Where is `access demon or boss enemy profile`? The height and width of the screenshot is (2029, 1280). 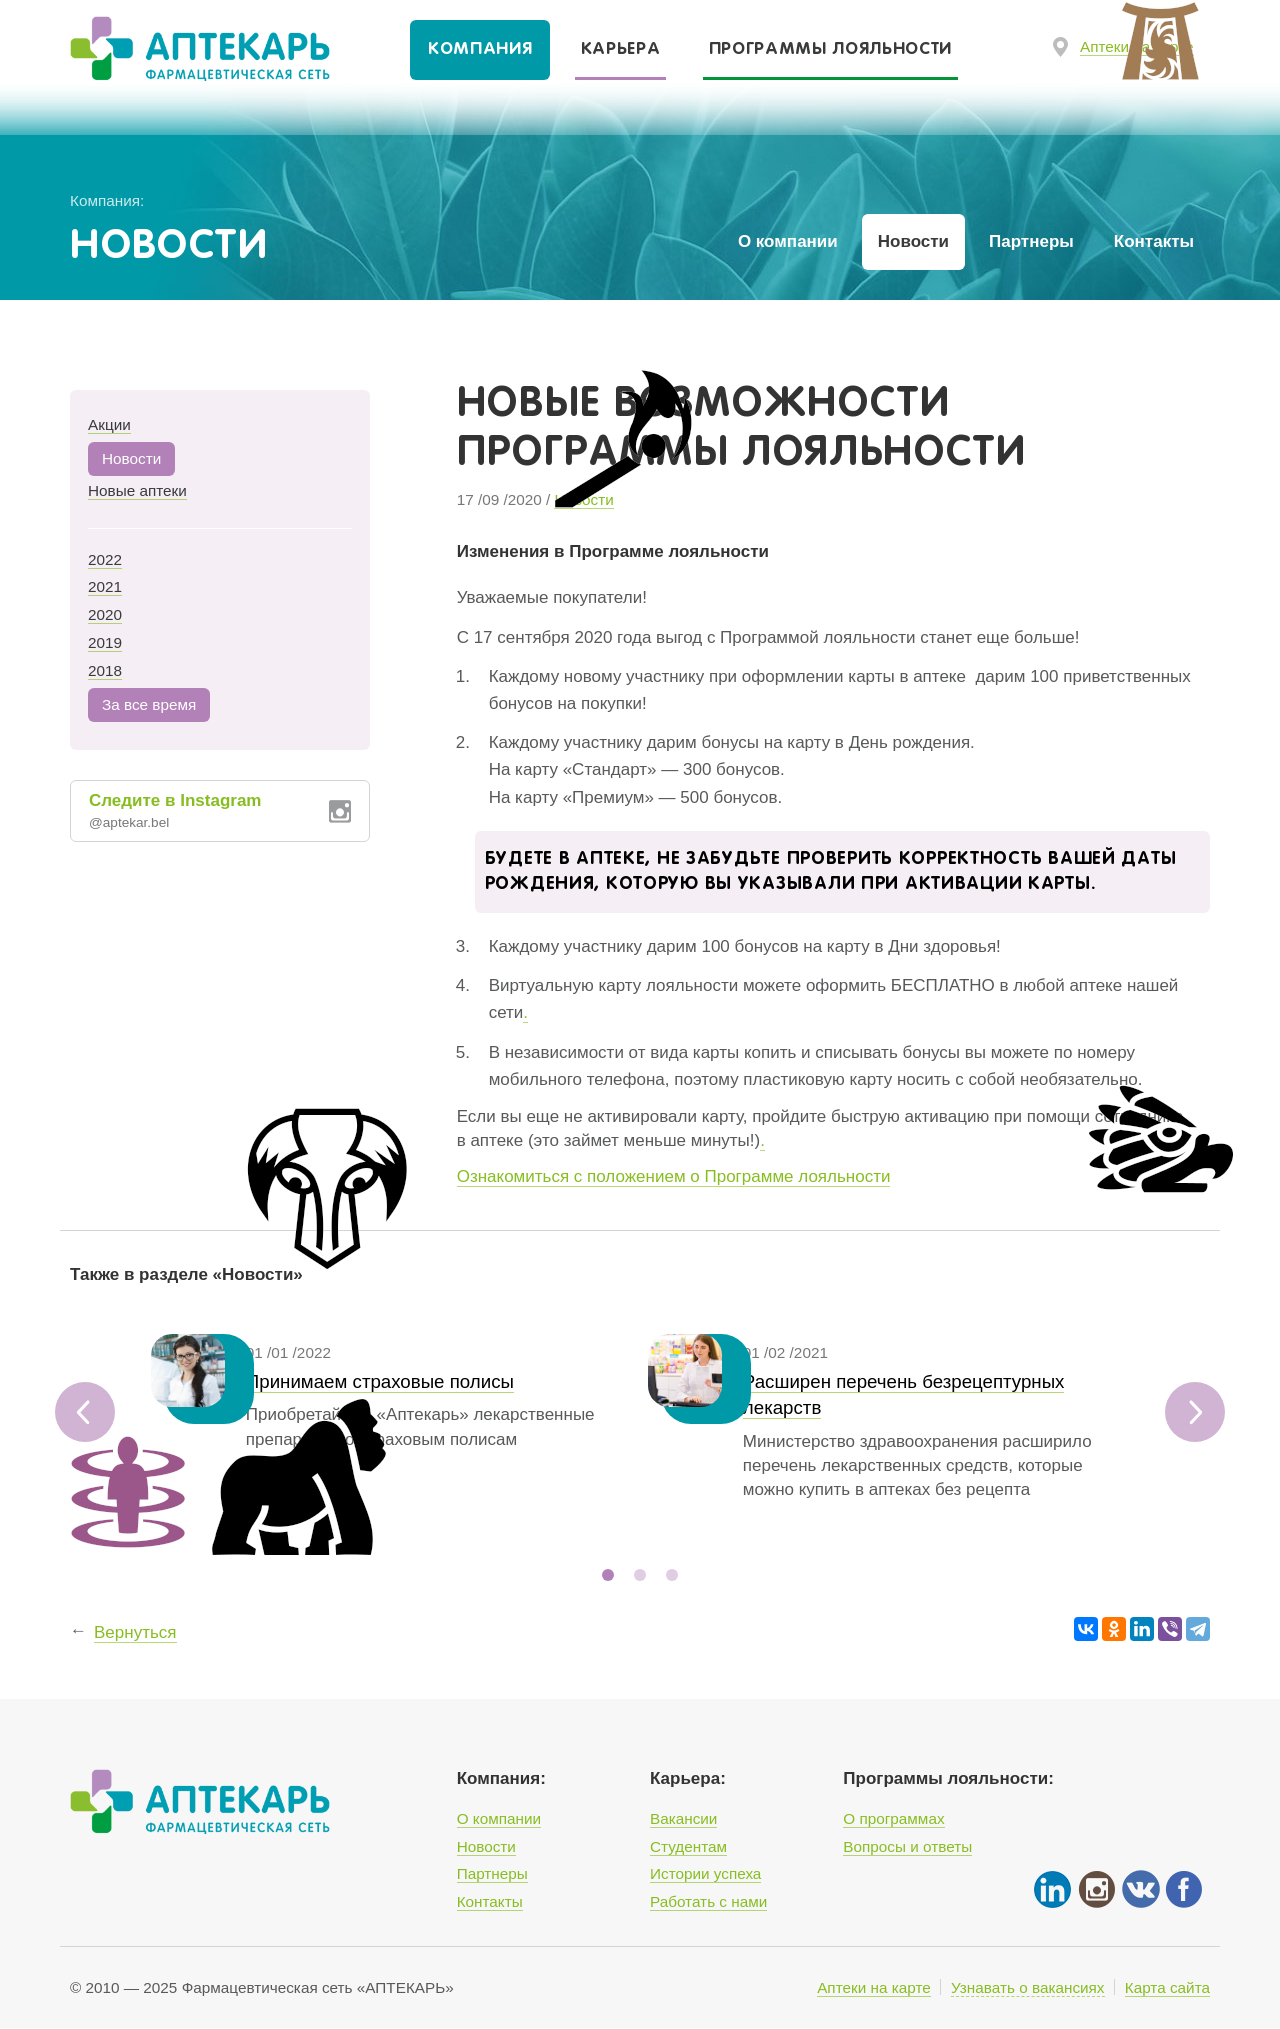
access demon or boss enemy profile is located at coordinates (327, 1189).